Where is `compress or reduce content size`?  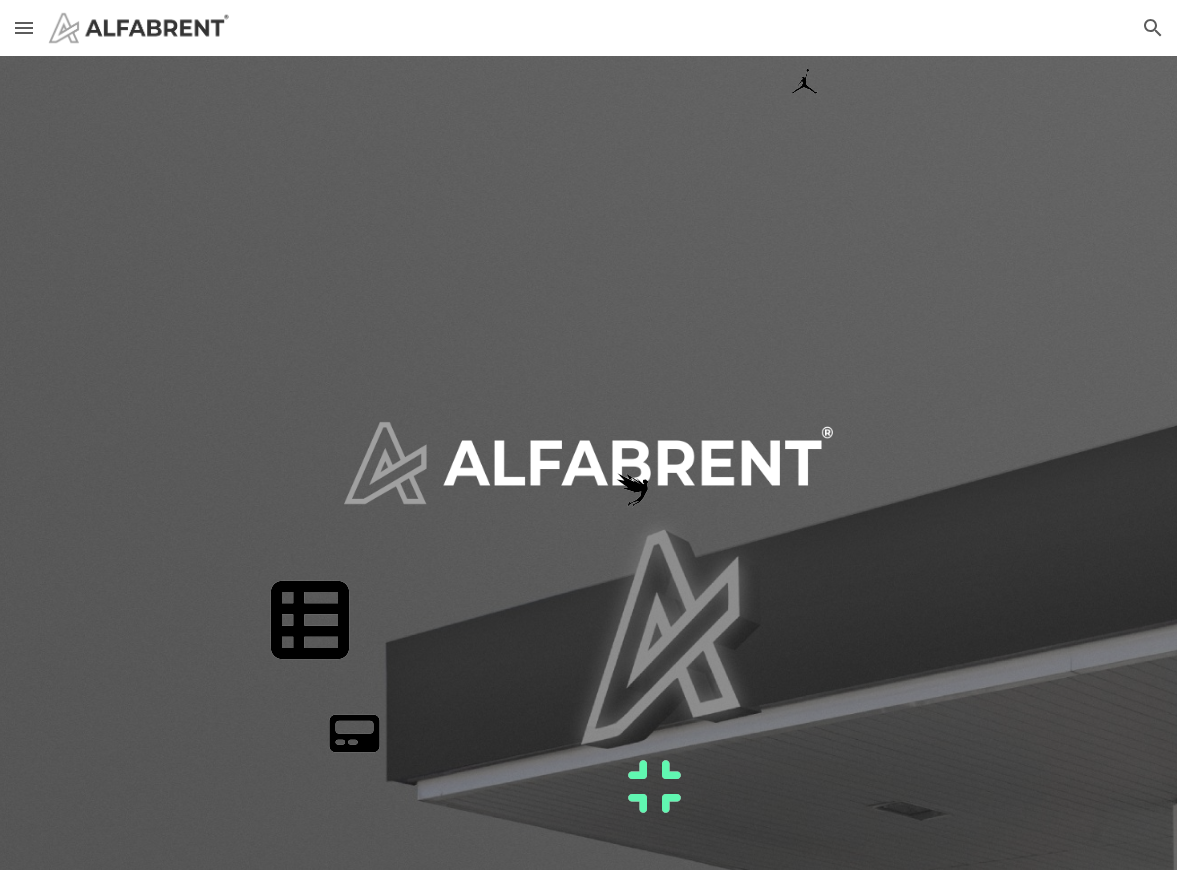 compress or reduce content size is located at coordinates (654, 786).